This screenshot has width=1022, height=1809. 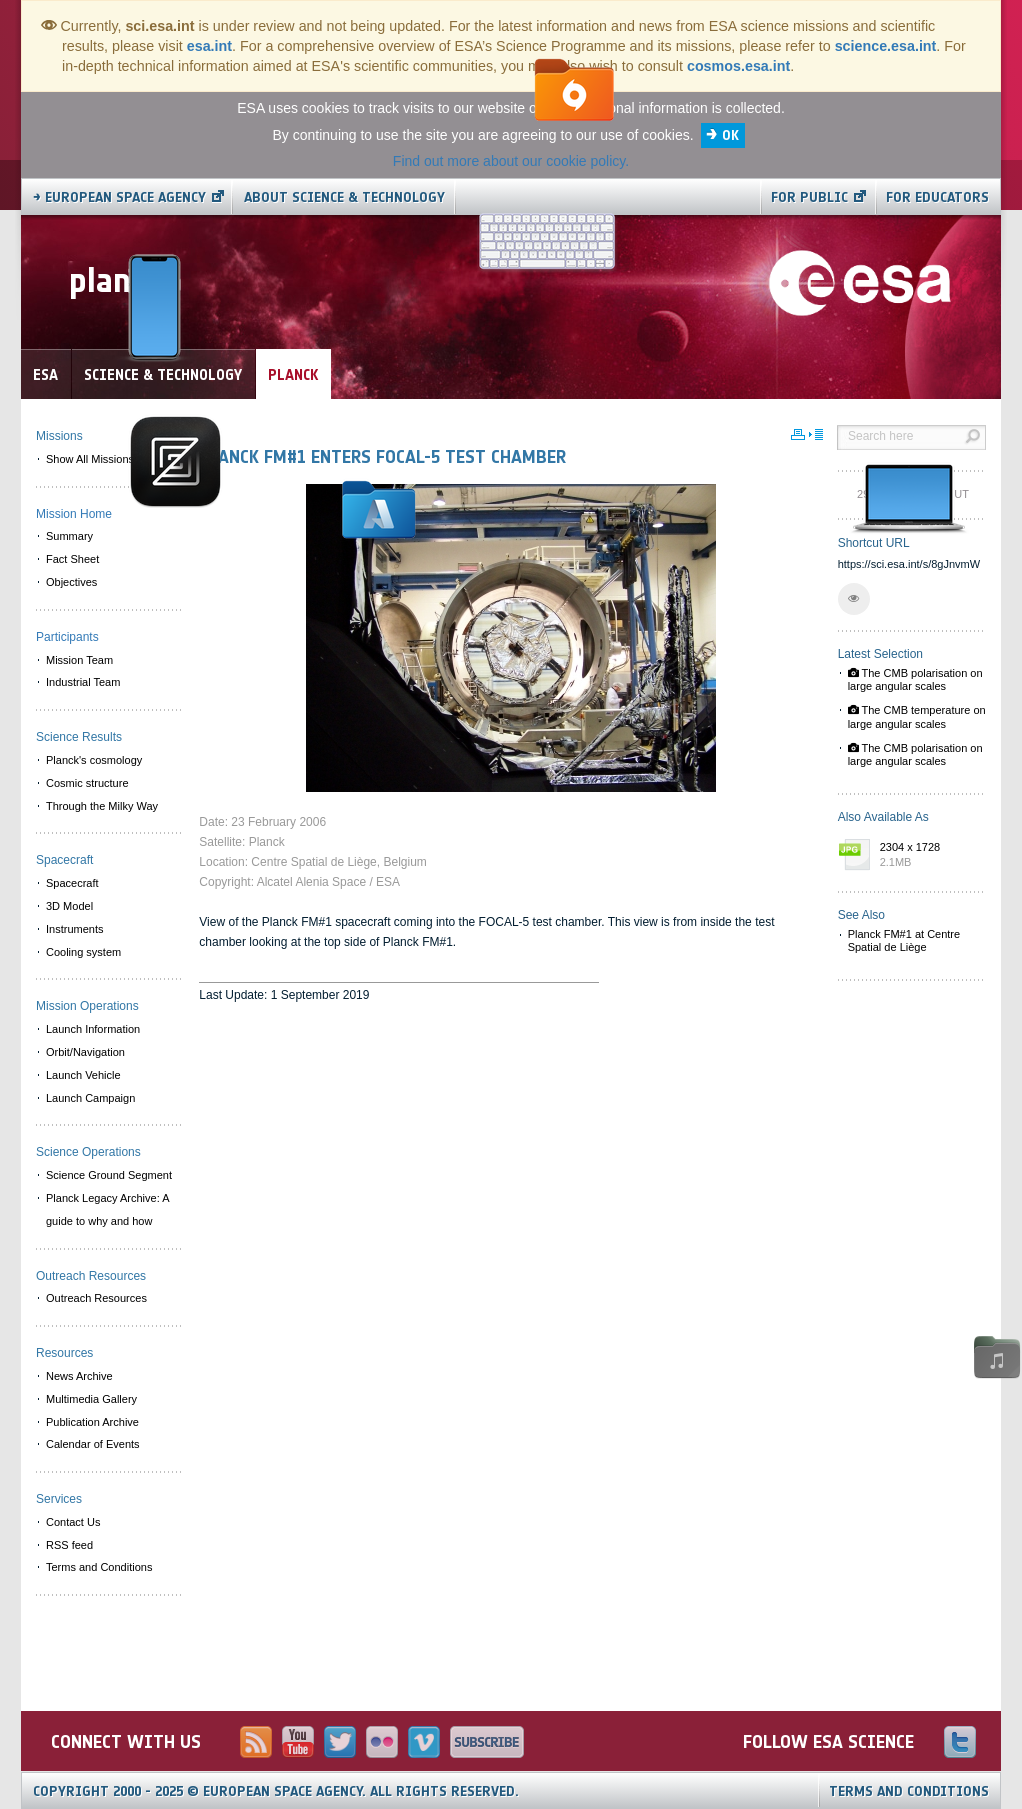 I want to click on open zed code editor, so click(x=175, y=461).